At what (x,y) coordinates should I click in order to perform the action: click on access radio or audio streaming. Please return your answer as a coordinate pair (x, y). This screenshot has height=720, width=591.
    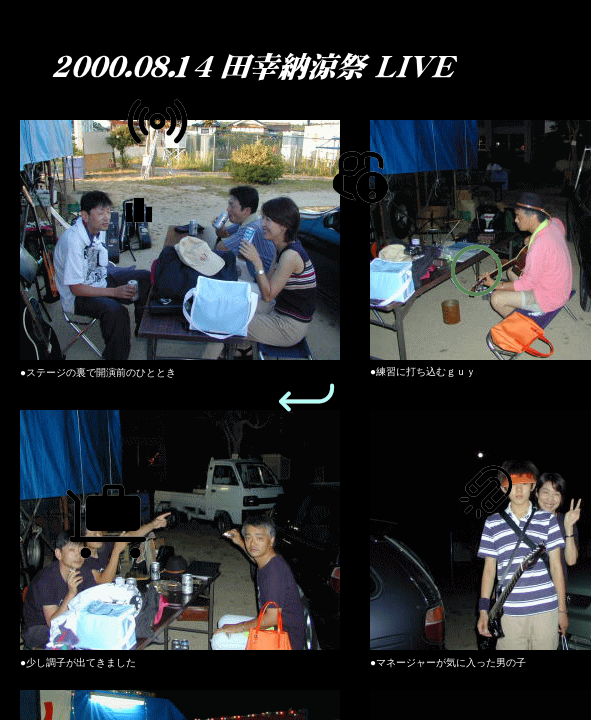
    Looking at the image, I should click on (157, 121).